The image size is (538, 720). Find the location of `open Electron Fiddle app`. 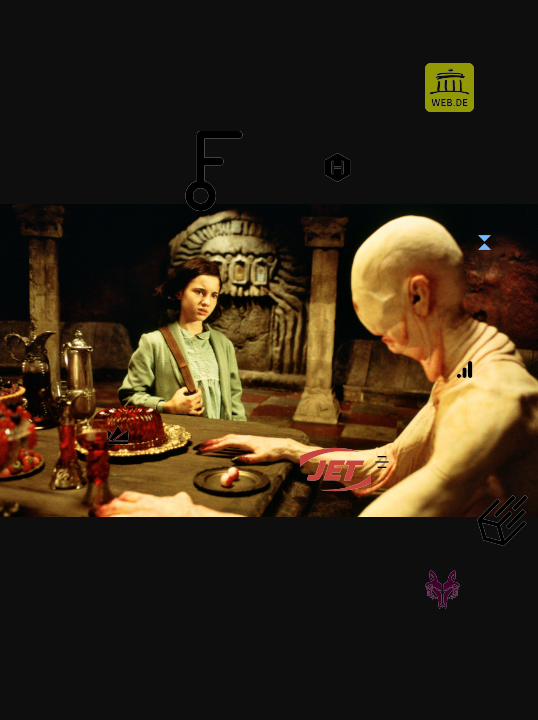

open Electron Fiddle app is located at coordinates (214, 171).